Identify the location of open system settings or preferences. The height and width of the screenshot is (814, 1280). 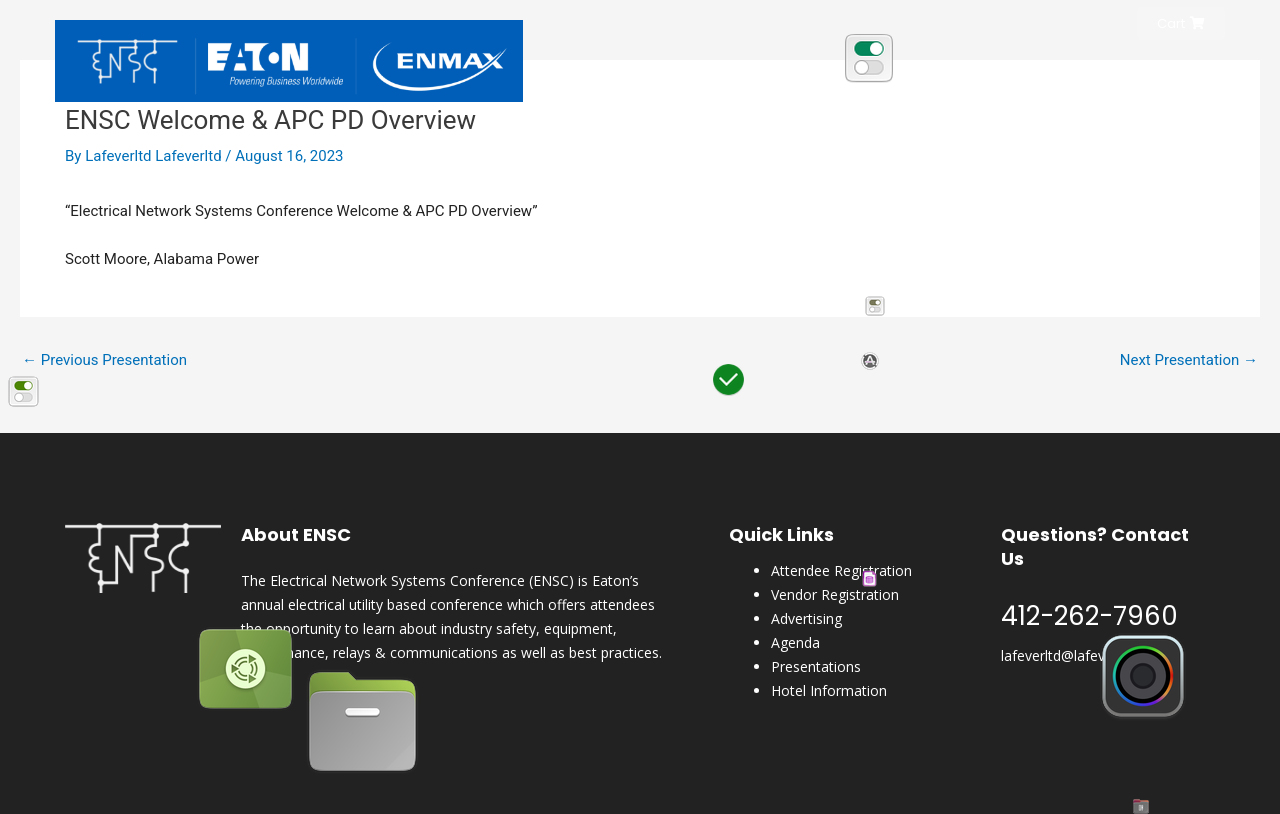
(23, 391).